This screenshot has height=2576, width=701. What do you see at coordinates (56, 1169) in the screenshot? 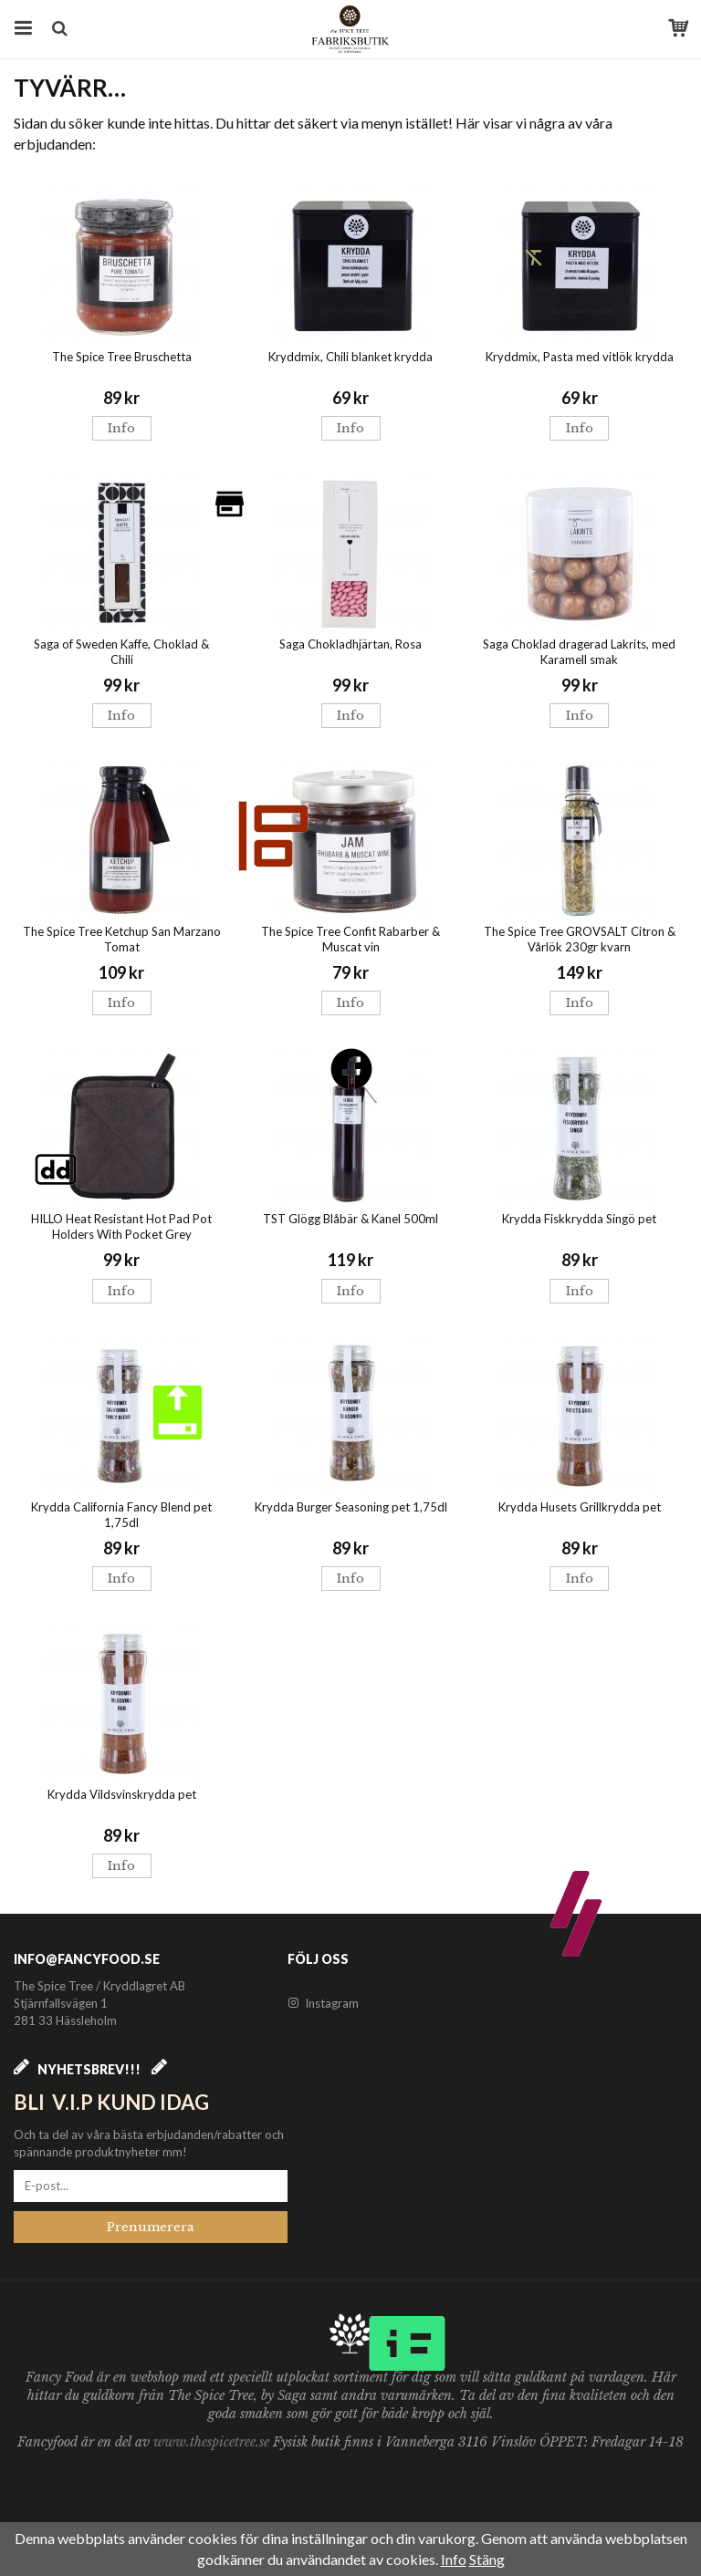
I see `deploy dog logo - a deployment automation service` at bounding box center [56, 1169].